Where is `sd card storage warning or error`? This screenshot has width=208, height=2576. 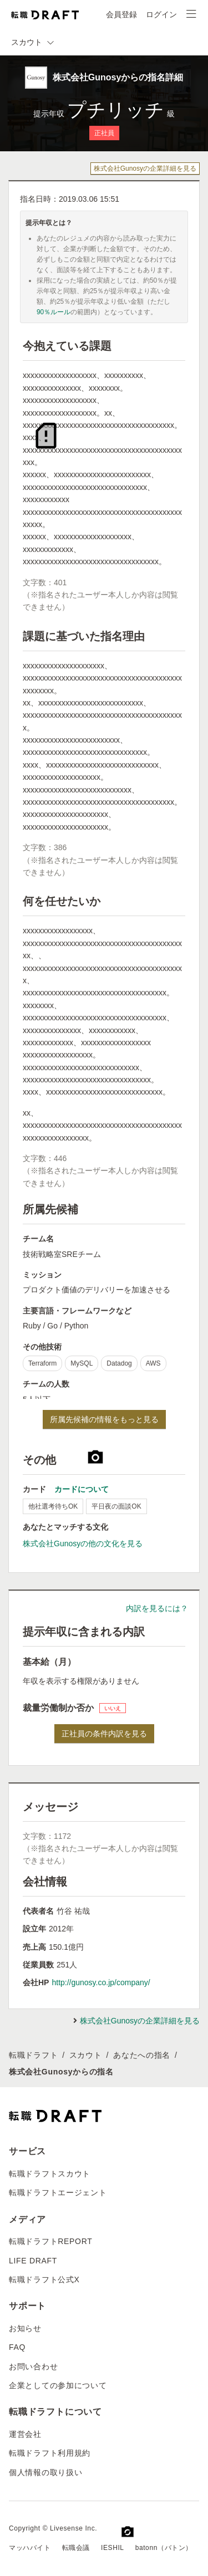
sd card storage warning or error is located at coordinates (46, 436).